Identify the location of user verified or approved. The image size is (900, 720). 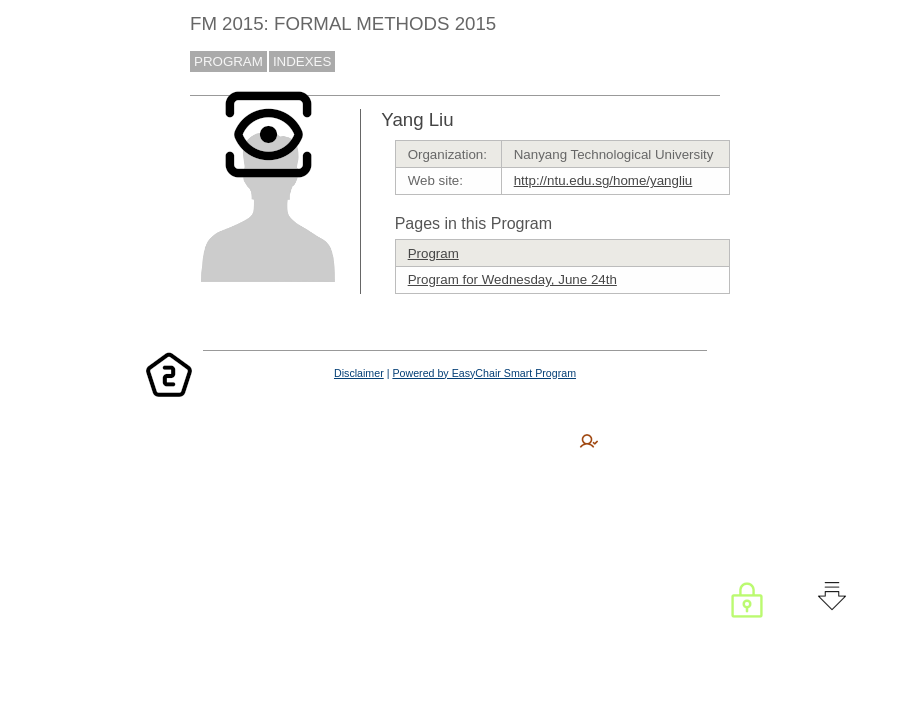
(588, 441).